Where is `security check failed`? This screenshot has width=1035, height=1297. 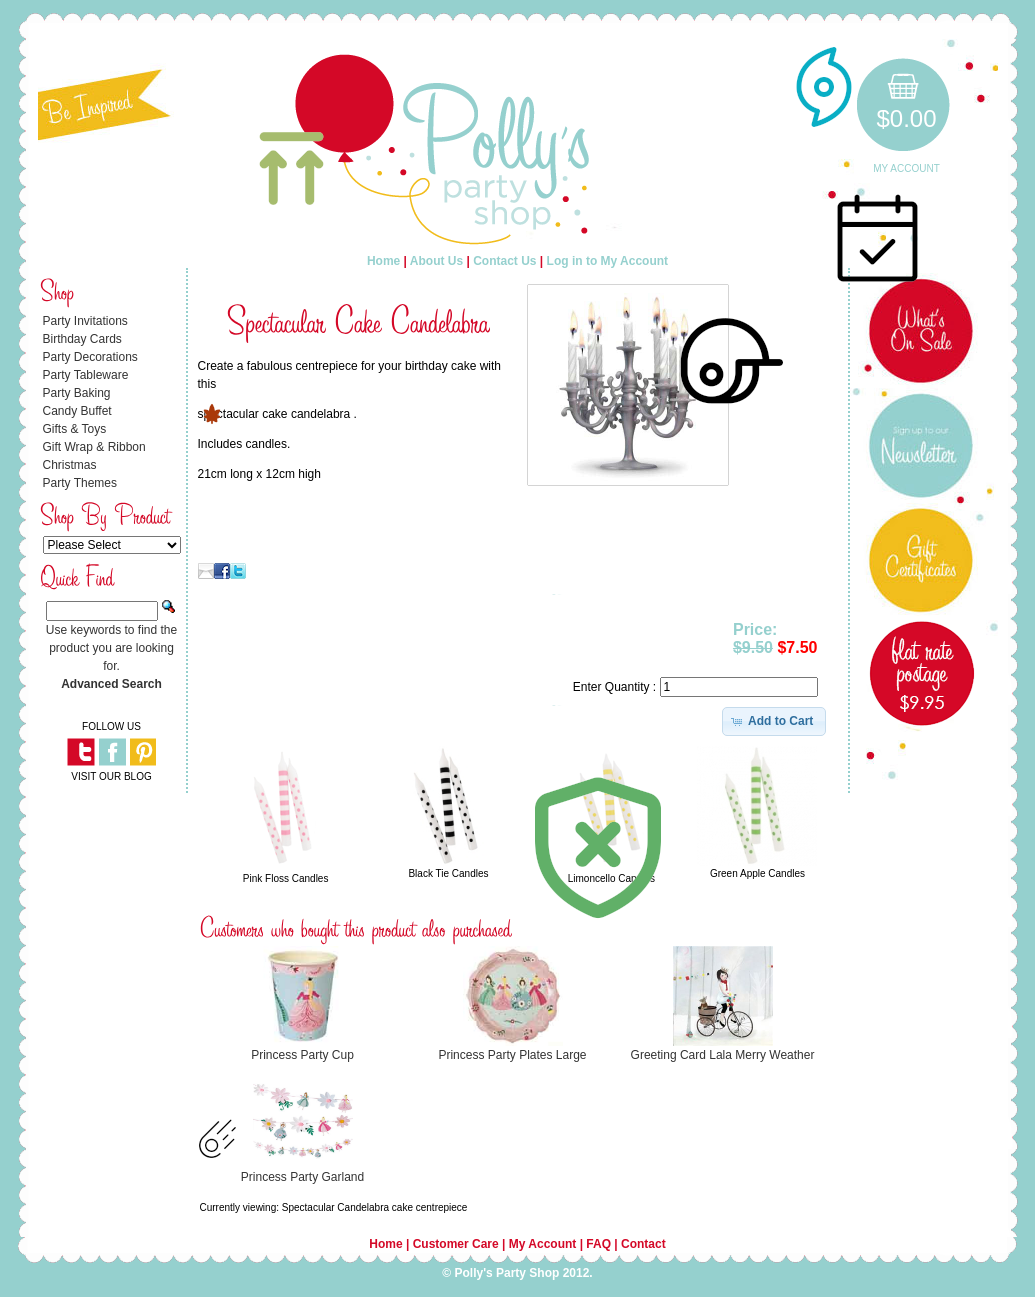 security check failed is located at coordinates (598, 849).